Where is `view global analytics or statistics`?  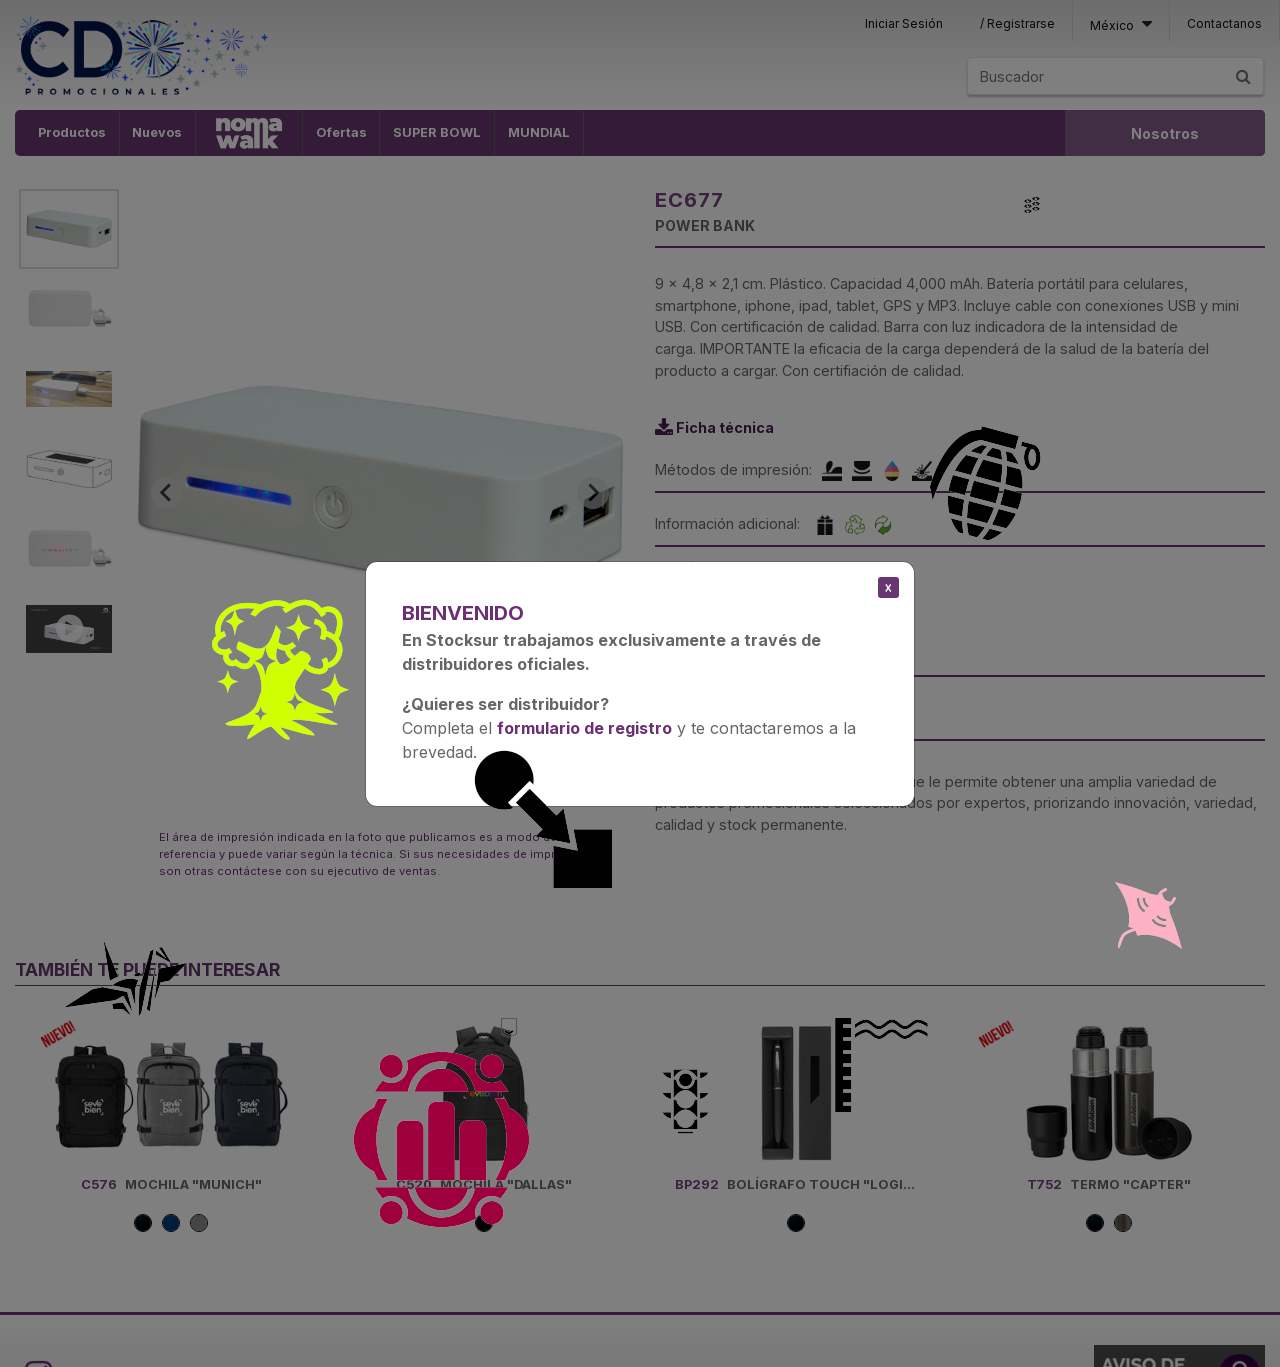 view global analytics or statistics is located at coordinates (441, 1139).